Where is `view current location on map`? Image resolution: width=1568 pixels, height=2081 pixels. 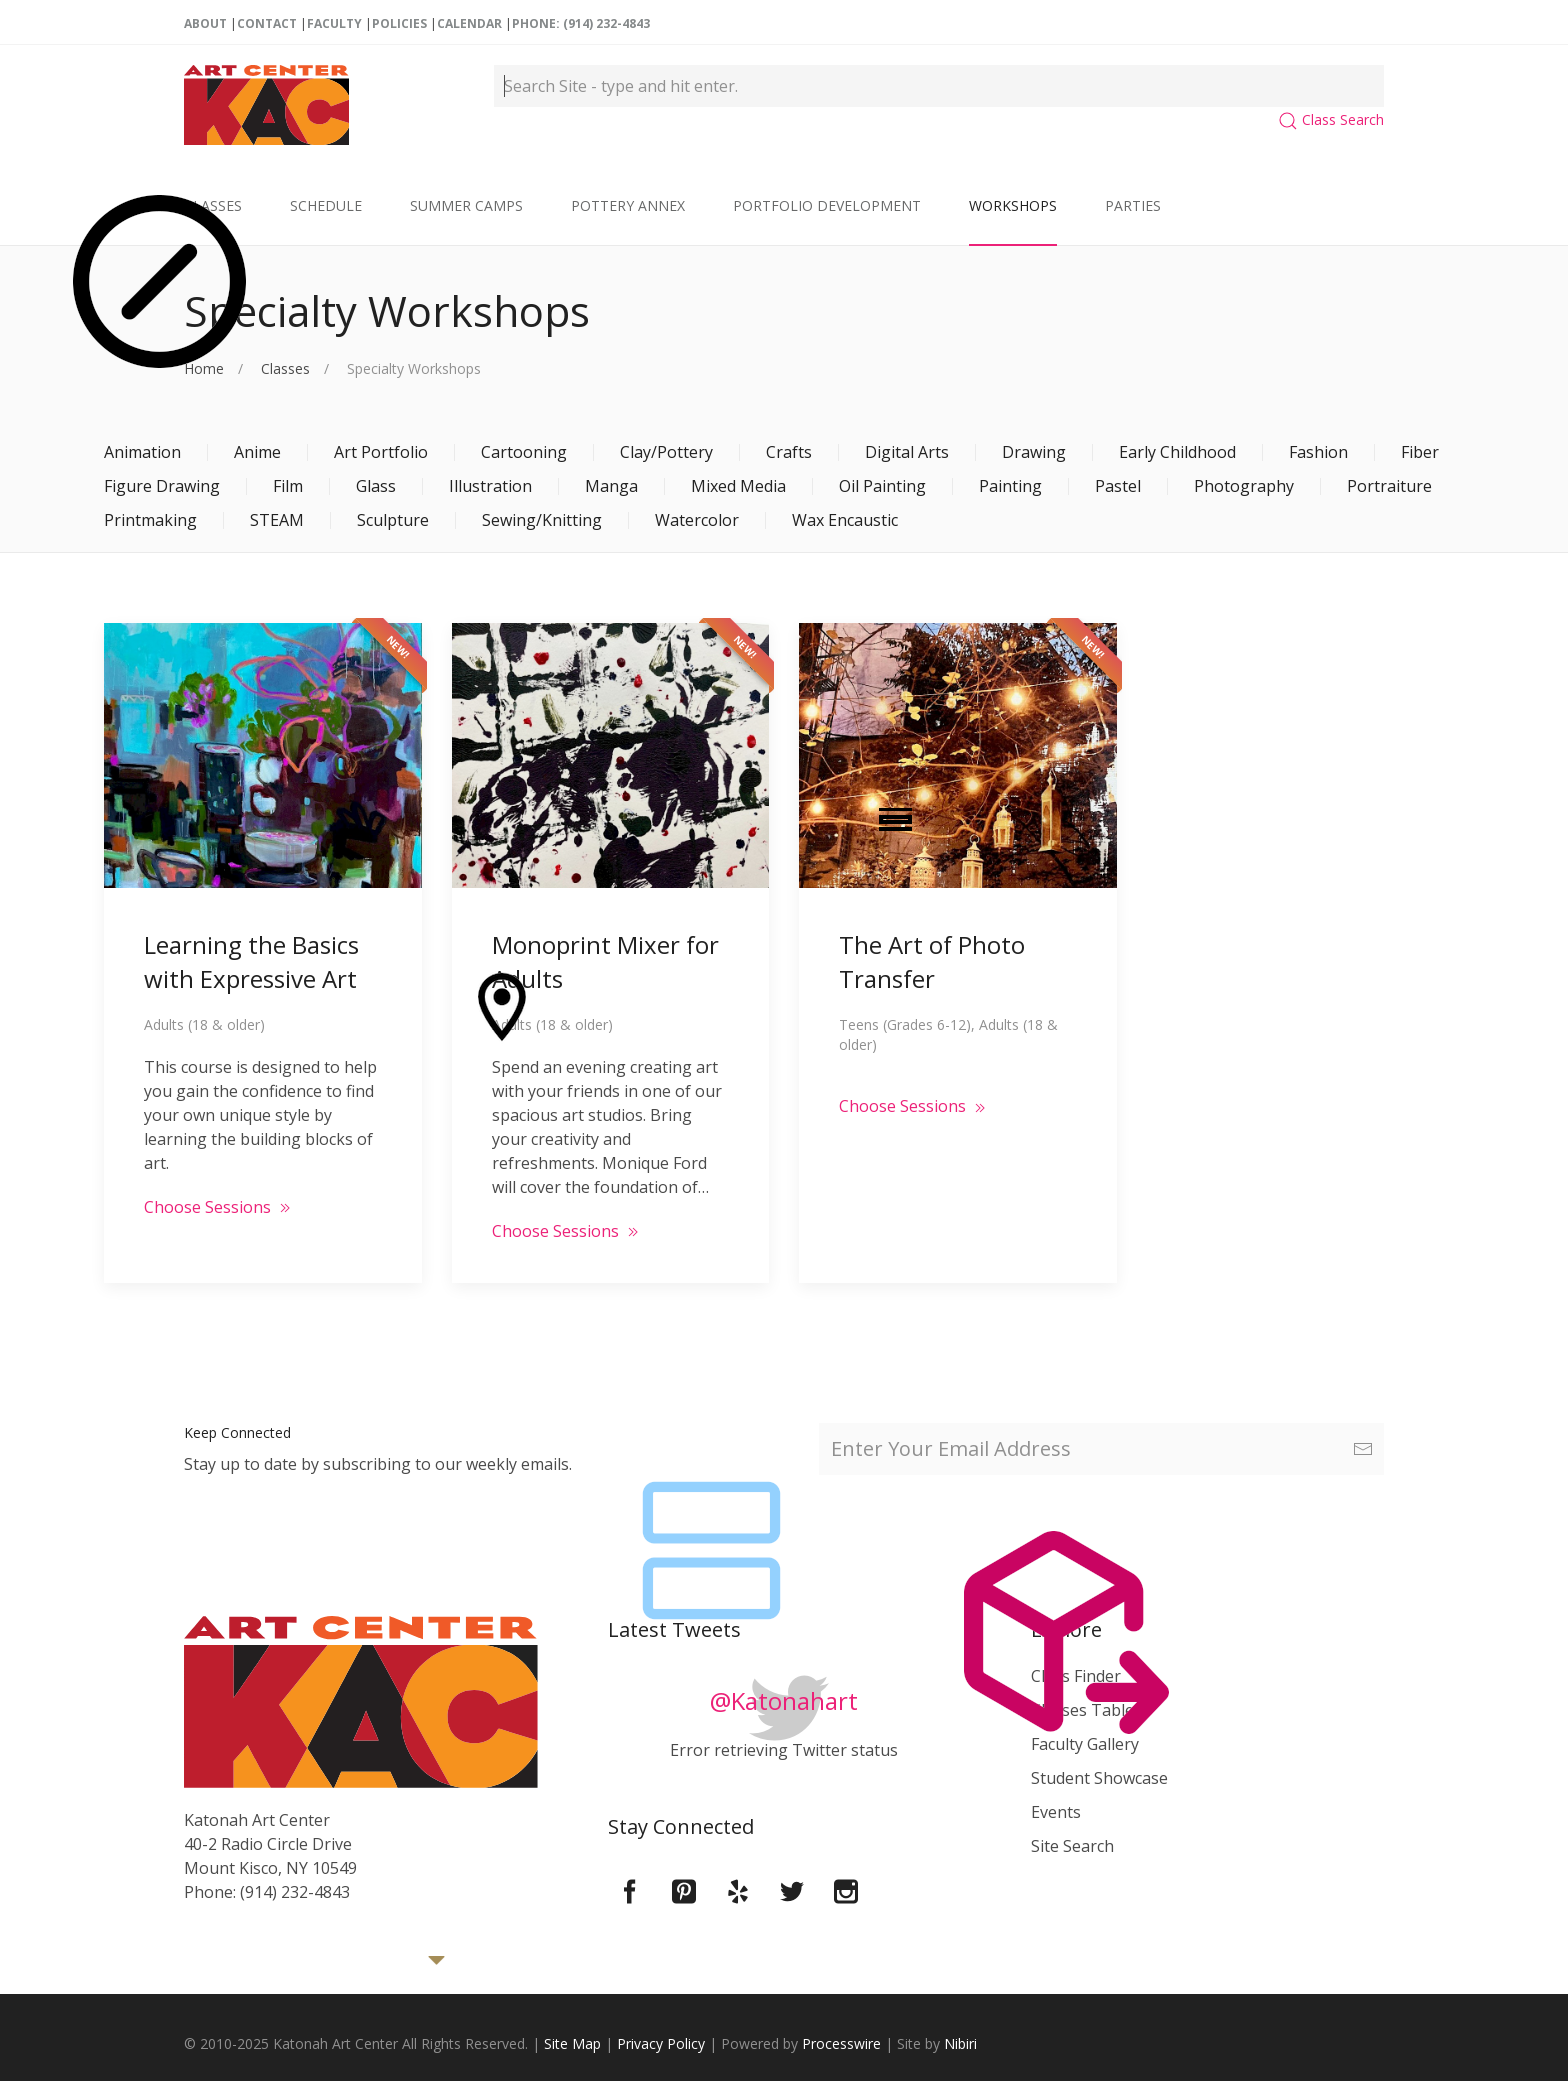 view current location on map is located at coordinates (502, 1007).